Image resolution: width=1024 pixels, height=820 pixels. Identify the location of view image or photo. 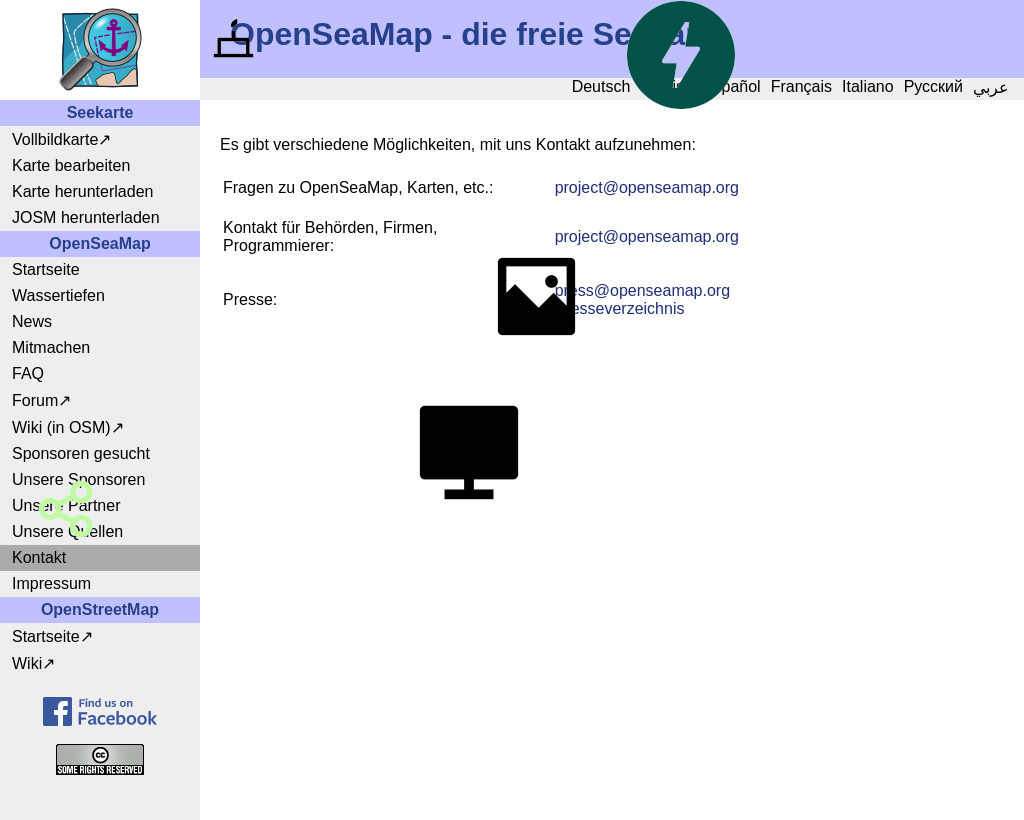
(536, 296).